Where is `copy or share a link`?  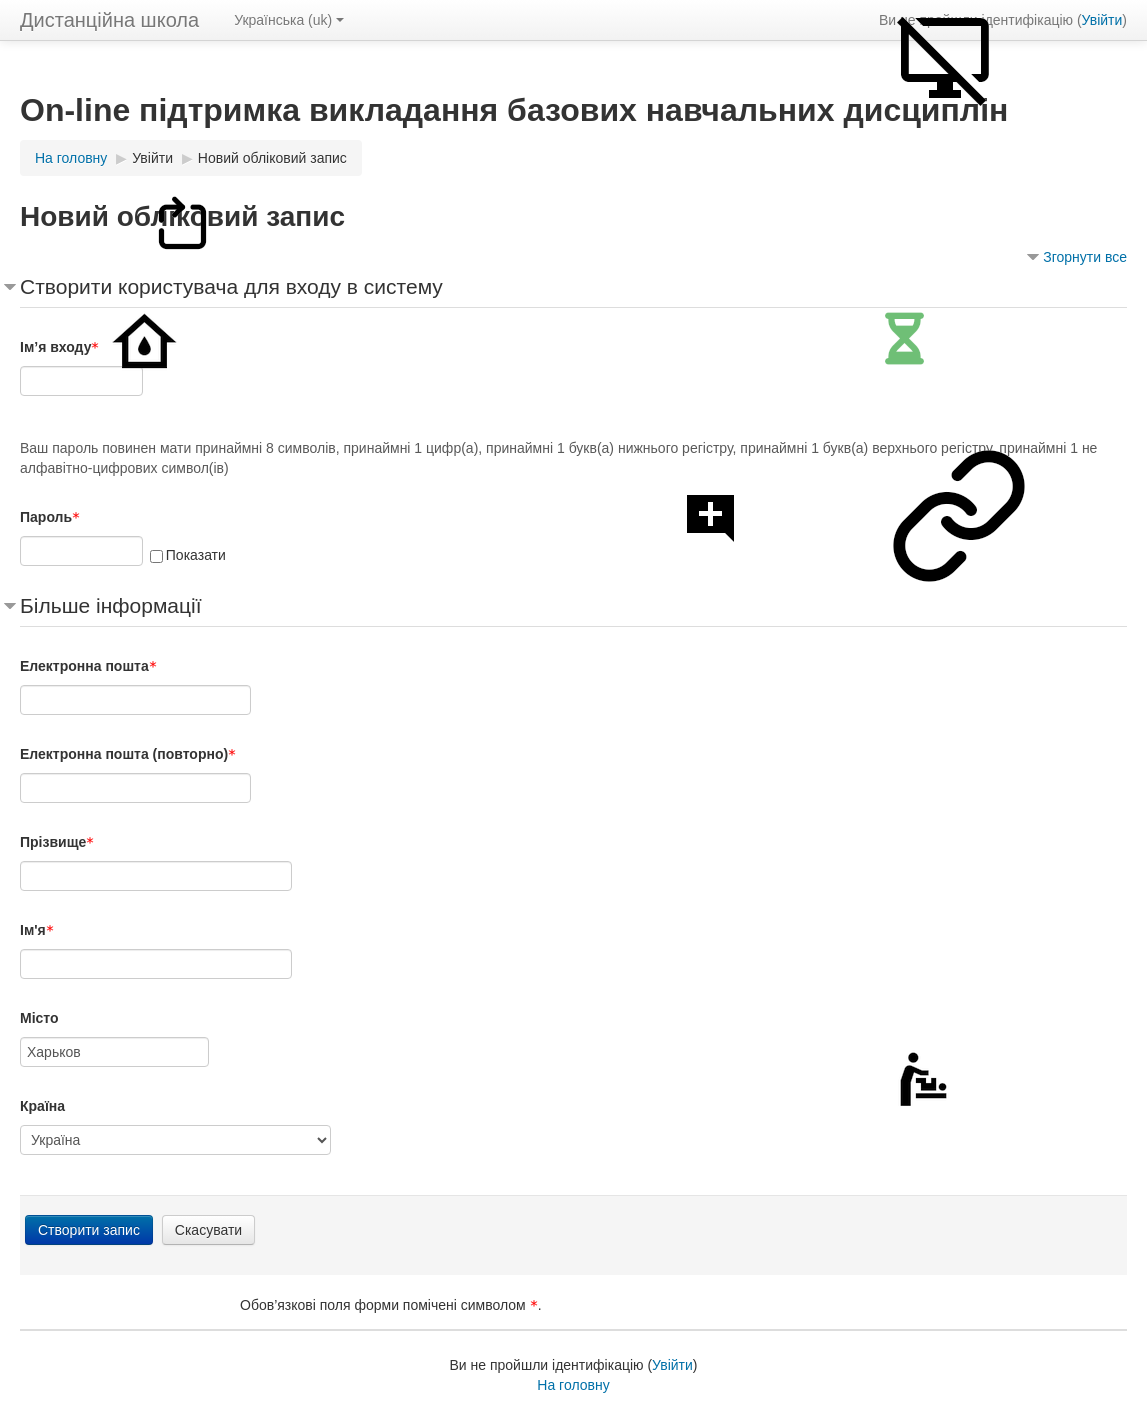
copy or share a link is located at coordinates (959, 516).